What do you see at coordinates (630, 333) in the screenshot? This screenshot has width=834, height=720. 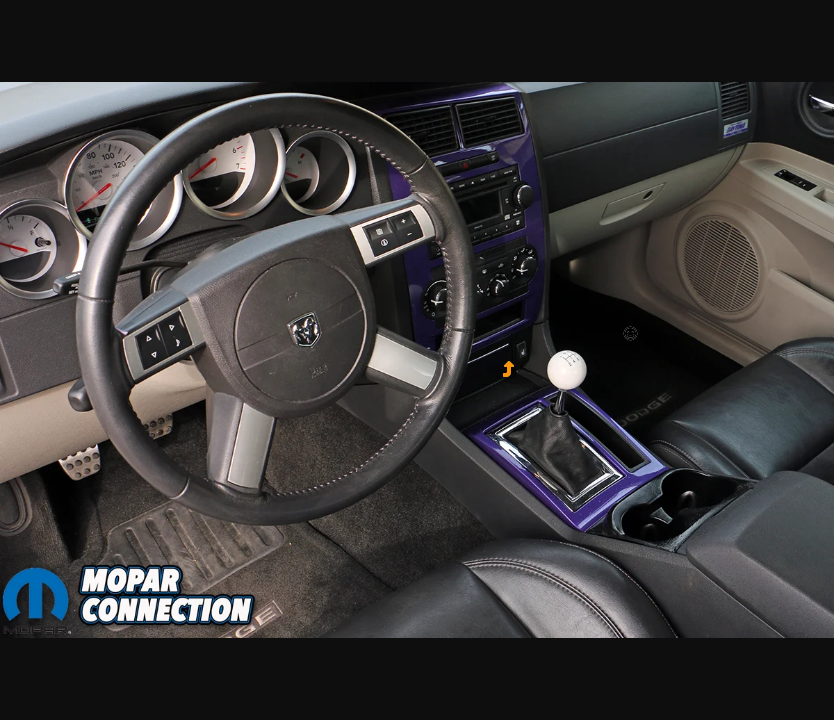 I see `react with a happy expression` at bounding box center [630, 333].